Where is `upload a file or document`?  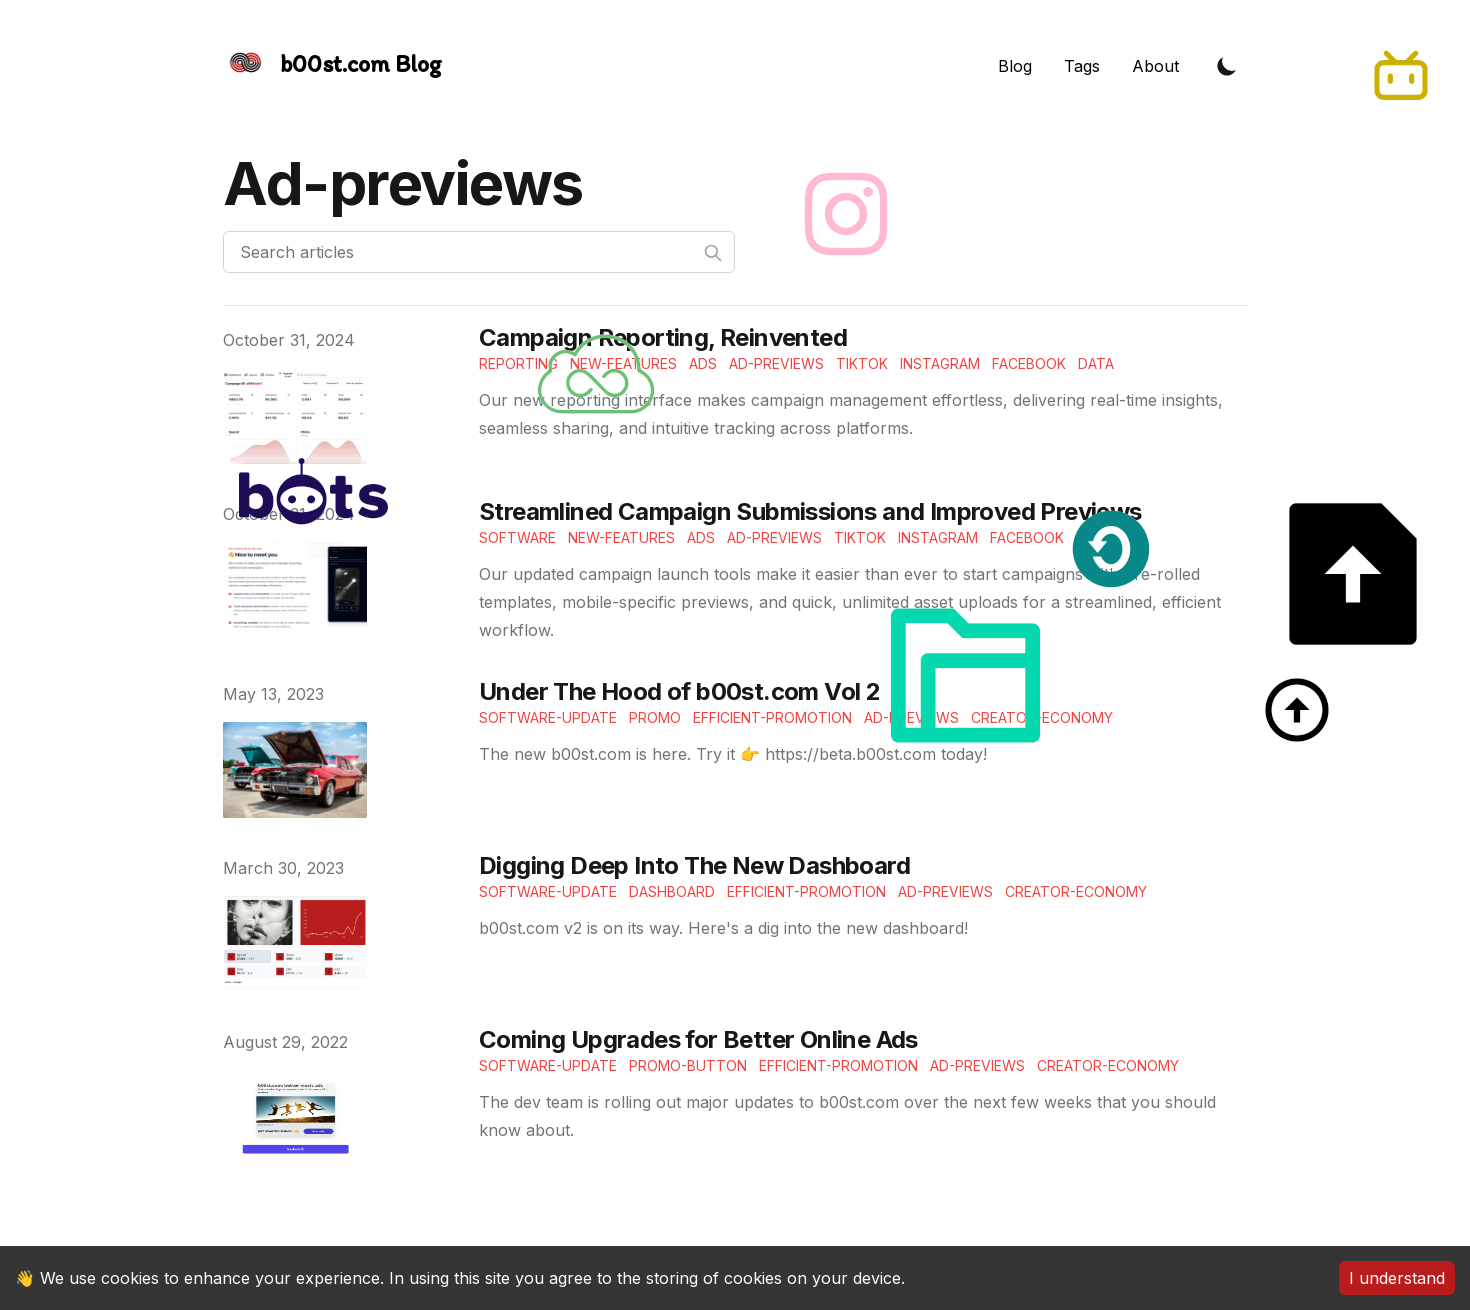 upload a file or document is located at coordinates (1353, 574).